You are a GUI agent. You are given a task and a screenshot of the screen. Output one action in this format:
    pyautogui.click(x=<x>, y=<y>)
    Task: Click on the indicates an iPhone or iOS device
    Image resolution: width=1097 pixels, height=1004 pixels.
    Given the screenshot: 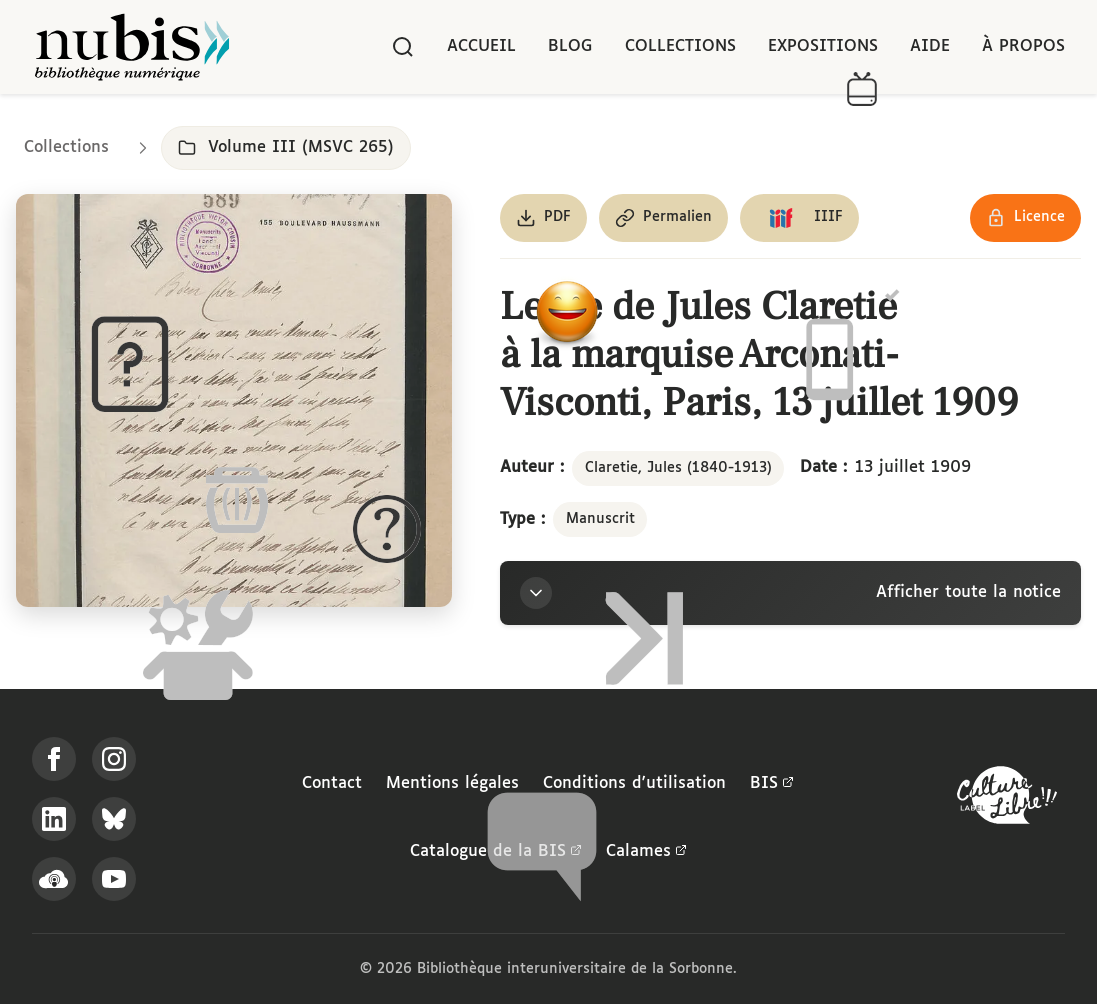 What is the action you would take?
    pyautogui.click(x=829, y=359)
    